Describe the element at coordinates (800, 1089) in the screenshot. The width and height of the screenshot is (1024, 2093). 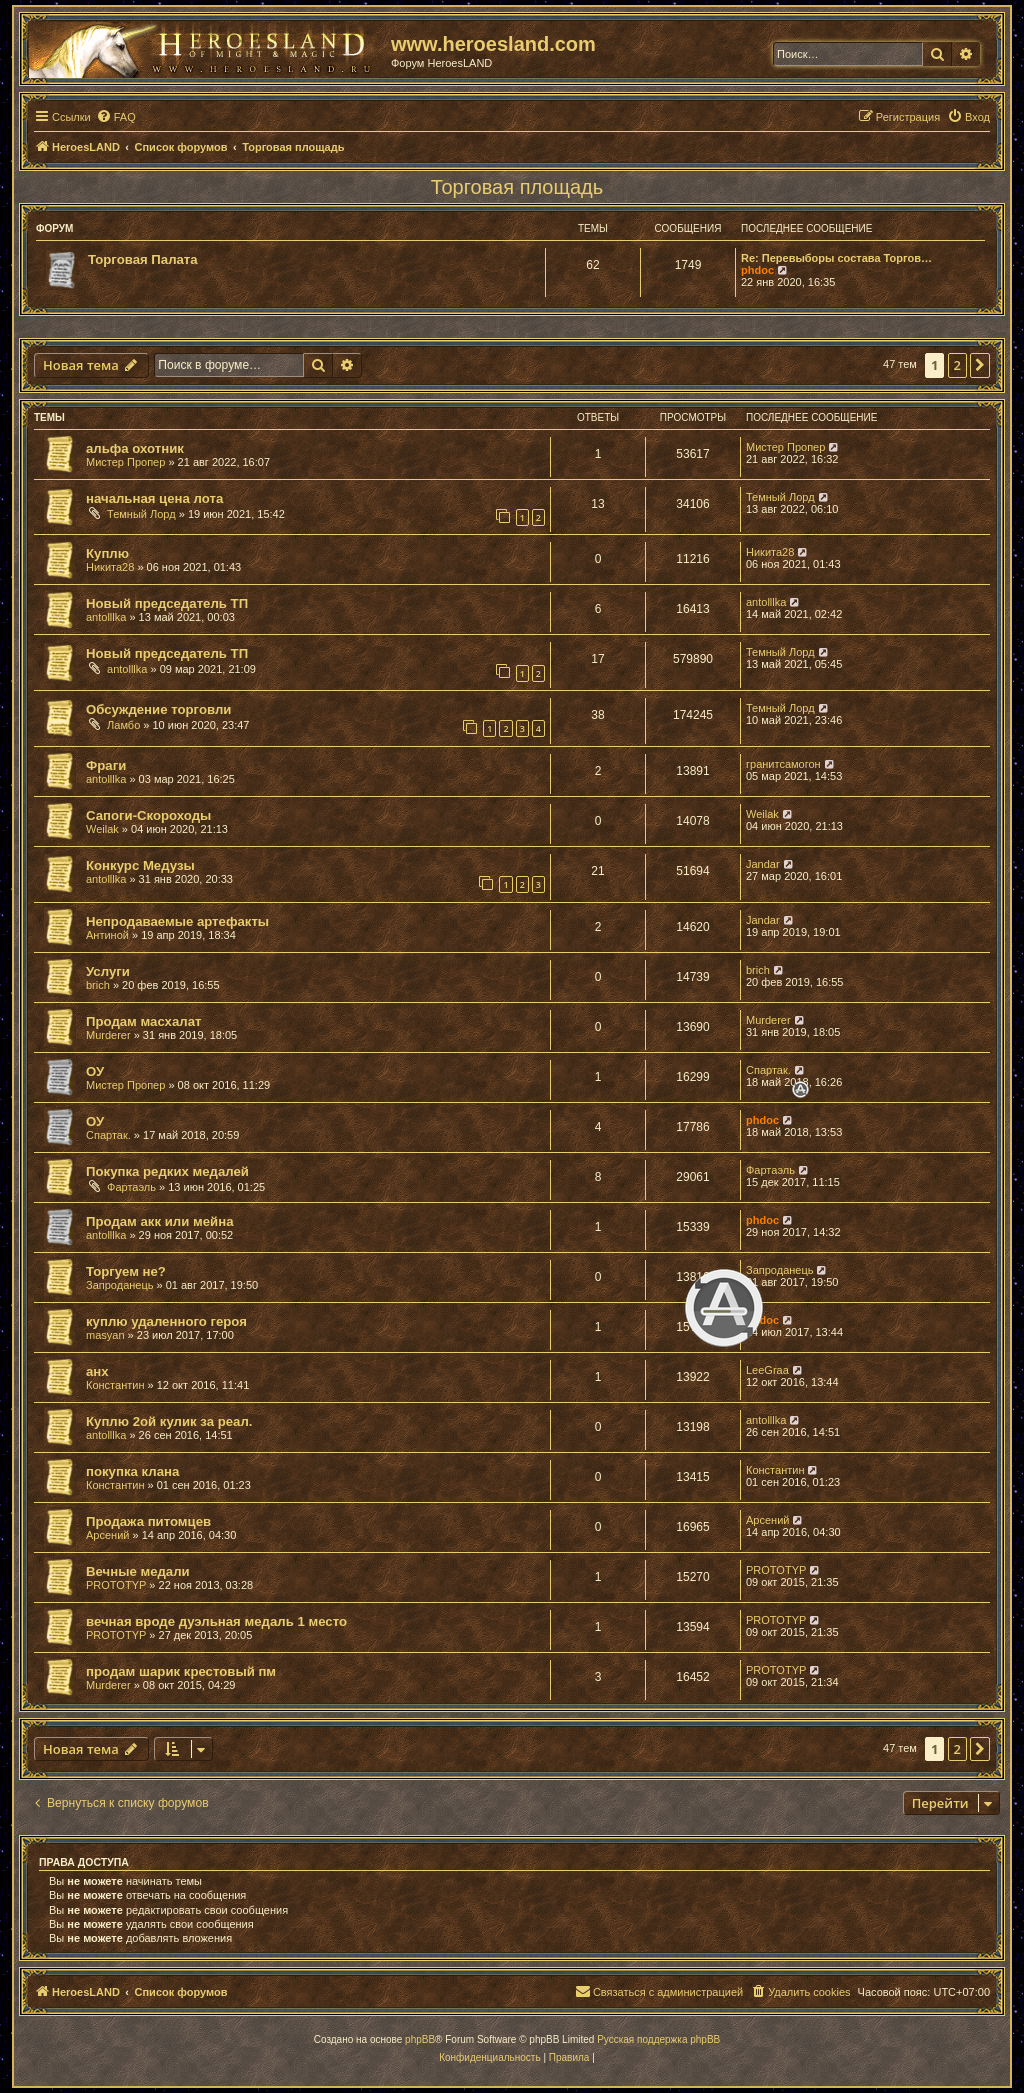
I see `open the software updater application` at that location.